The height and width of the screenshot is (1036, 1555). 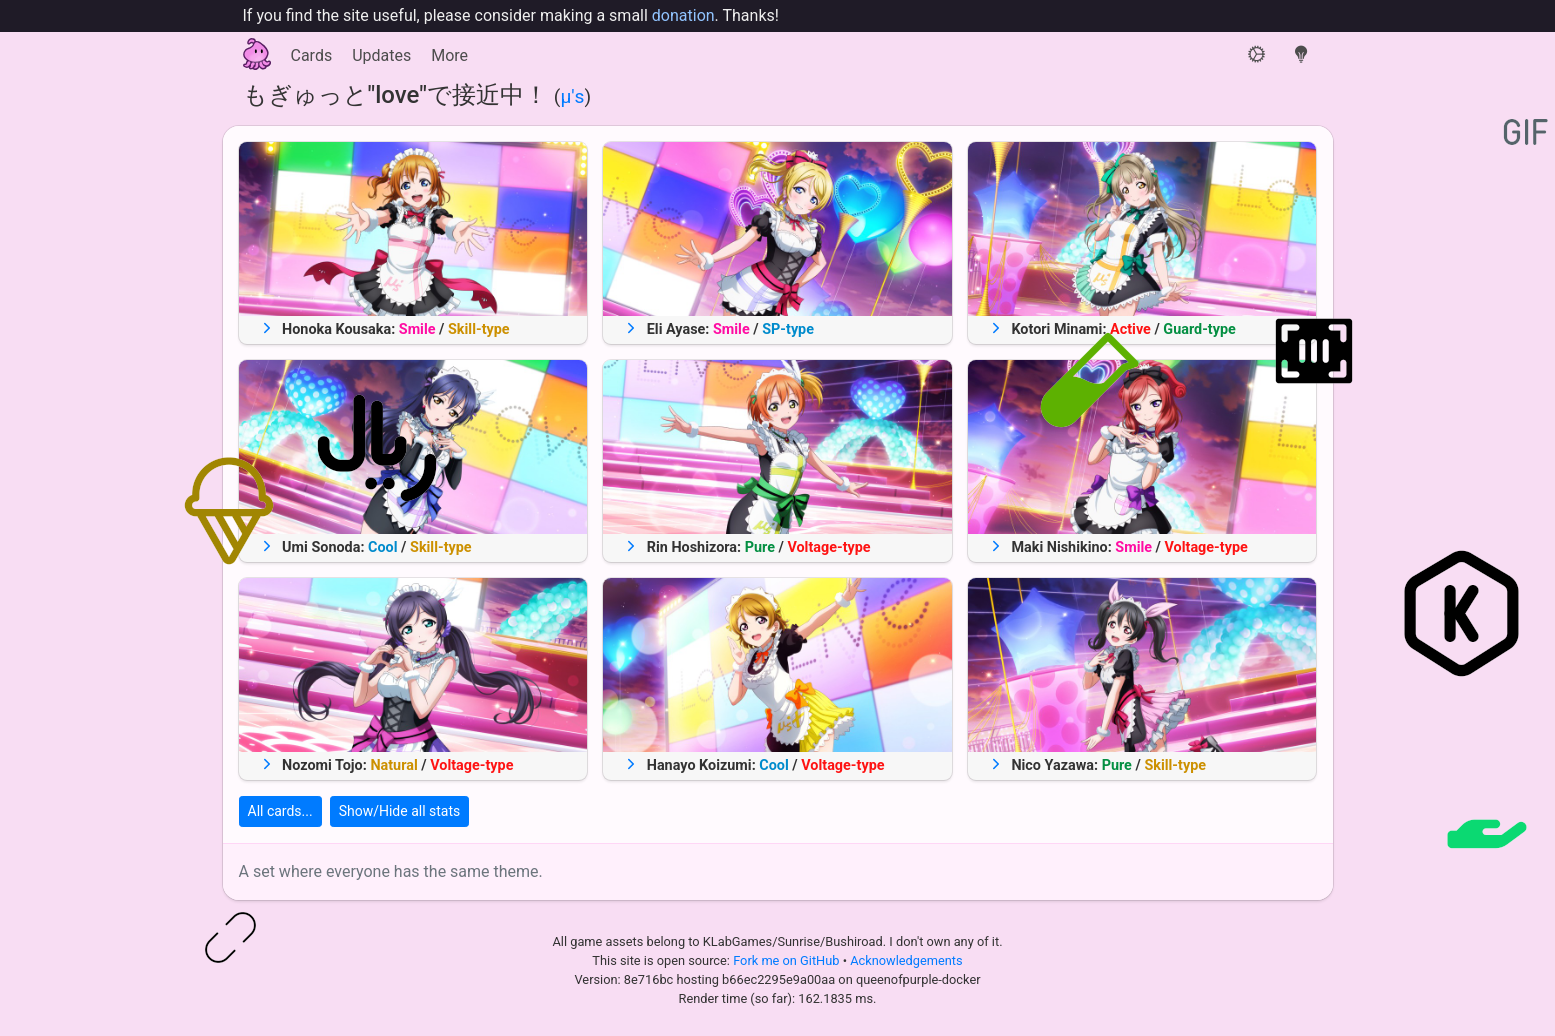 I want to click on browse desserts or sweet treats, so click(x=229, y=509).